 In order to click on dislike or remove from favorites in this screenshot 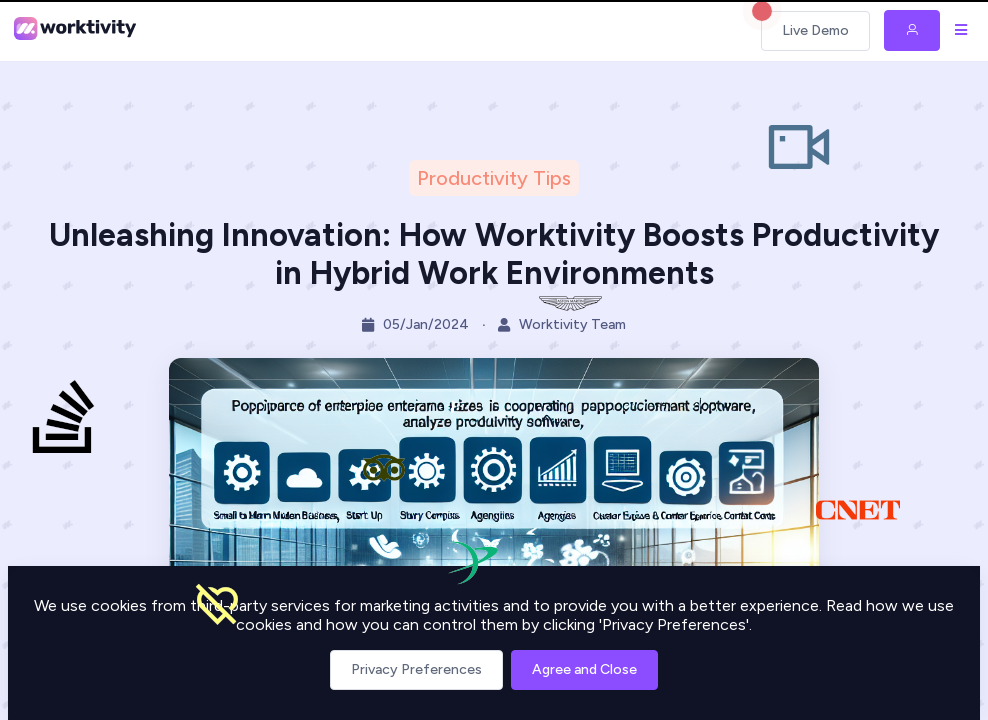, I will do `click(217, 605)`.